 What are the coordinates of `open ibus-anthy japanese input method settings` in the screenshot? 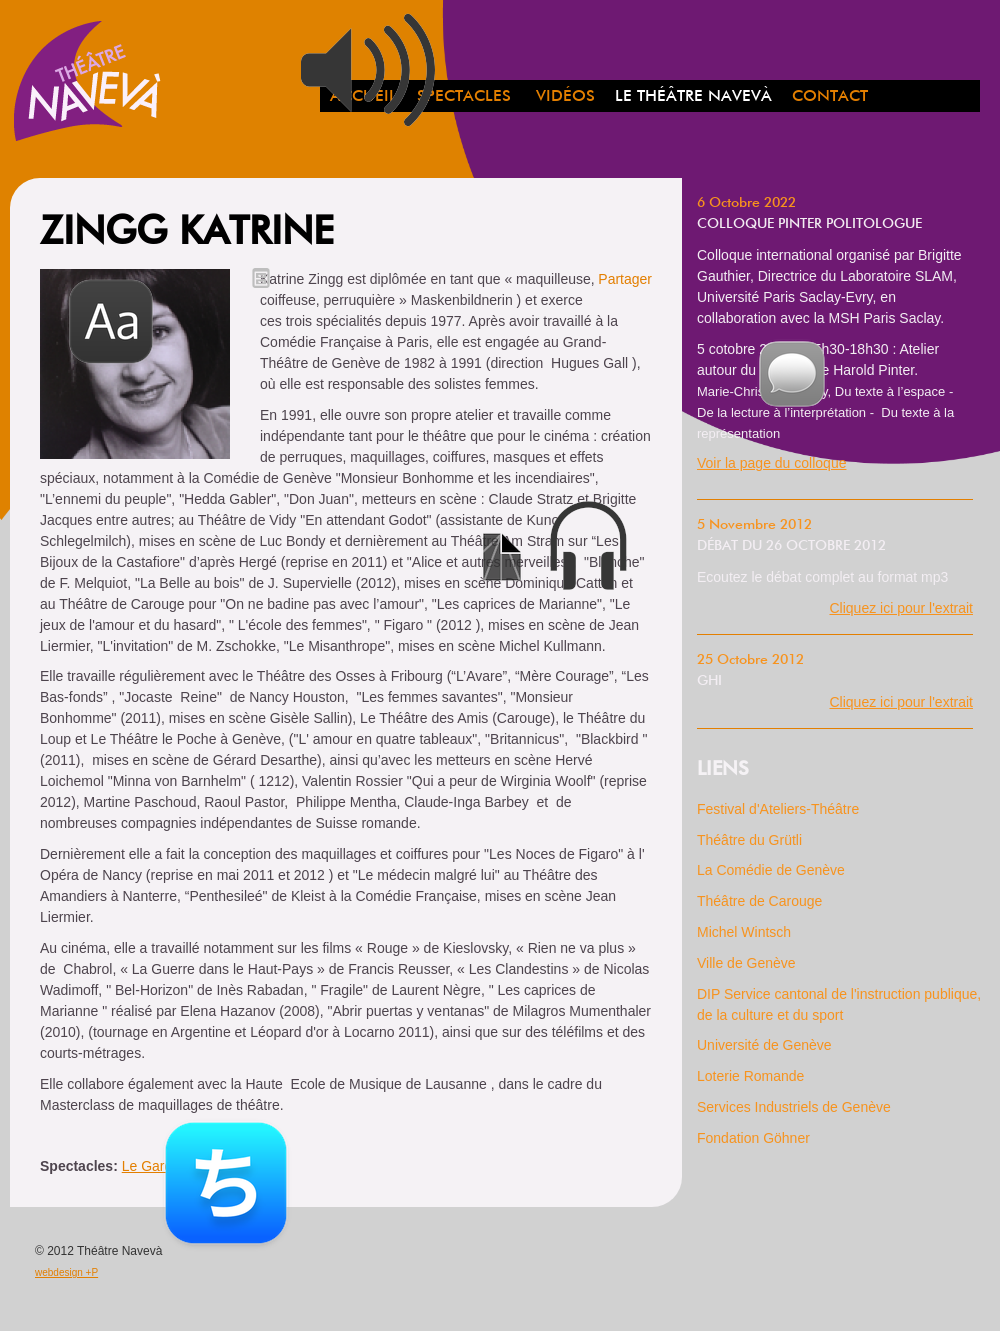 It's located at (226, 1183).